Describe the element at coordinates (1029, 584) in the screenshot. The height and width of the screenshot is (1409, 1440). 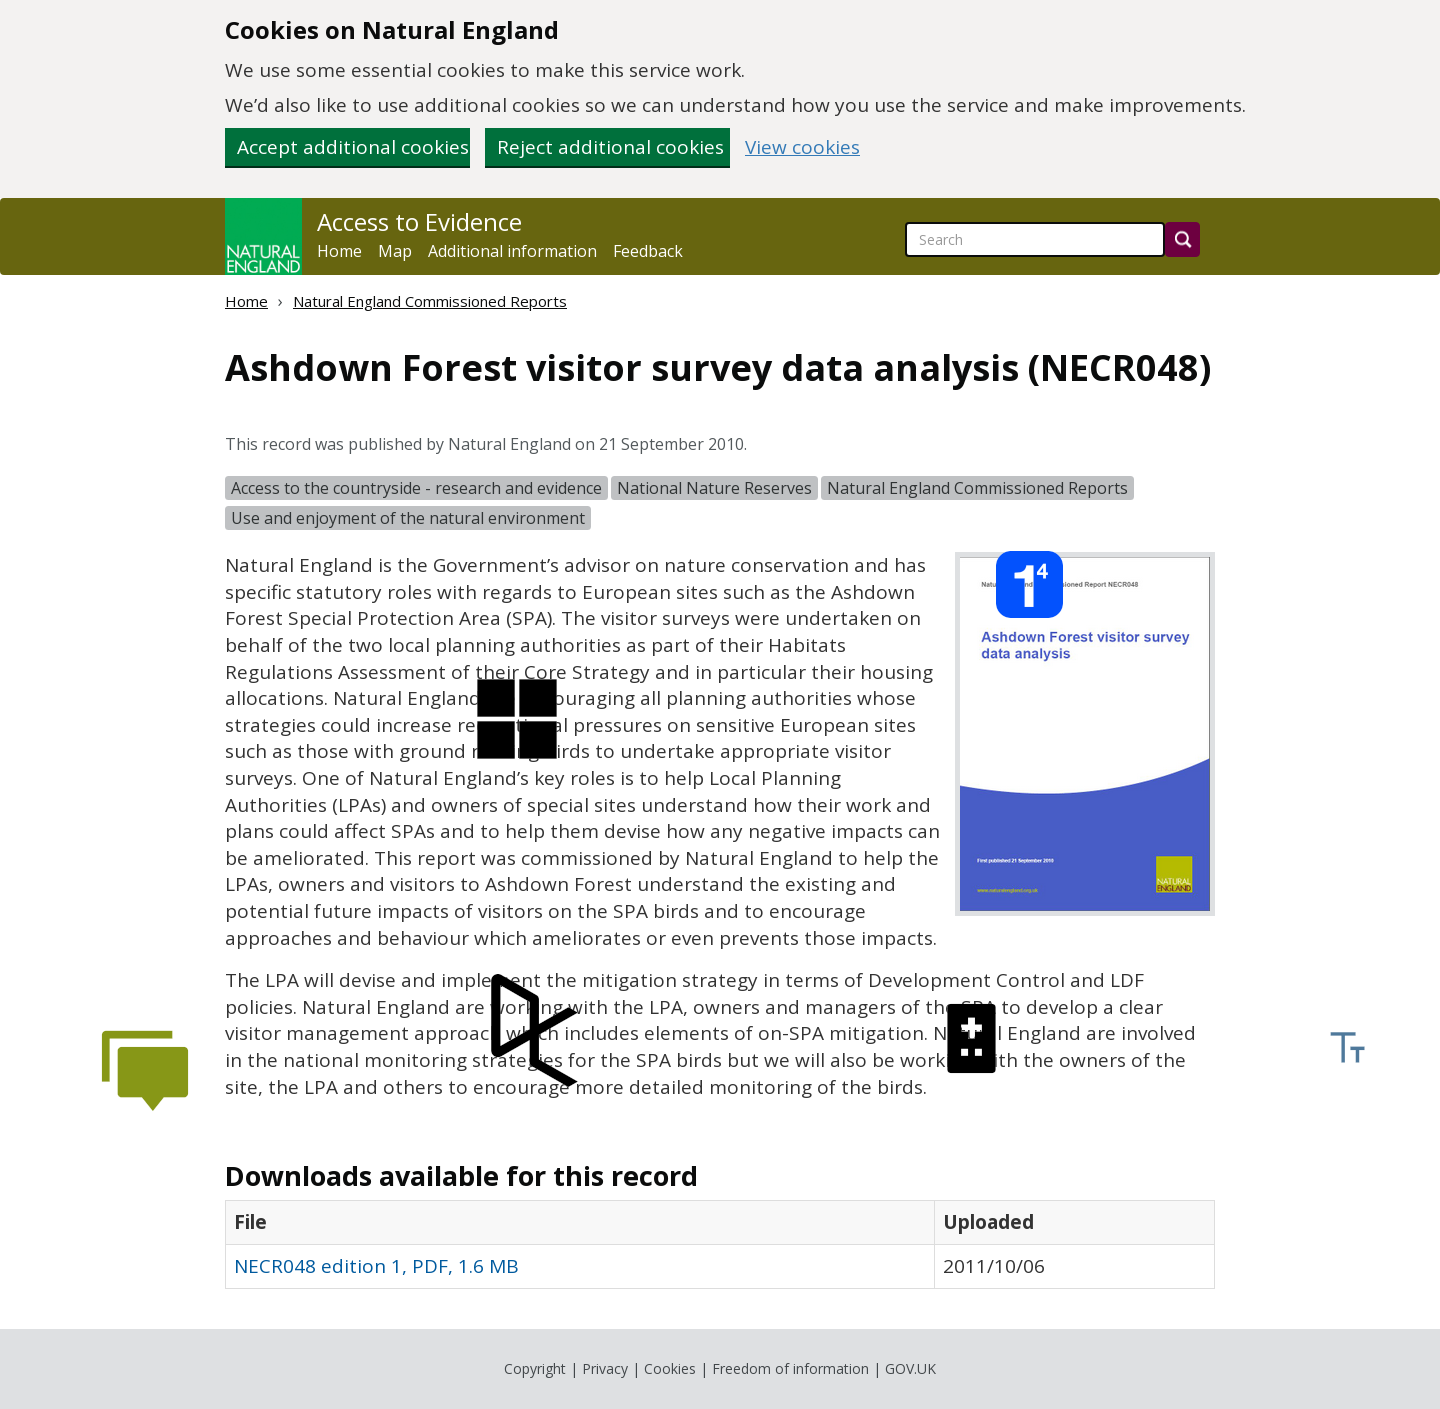
I see `open cloudflare 1.1.1.1 dns app` at that location.